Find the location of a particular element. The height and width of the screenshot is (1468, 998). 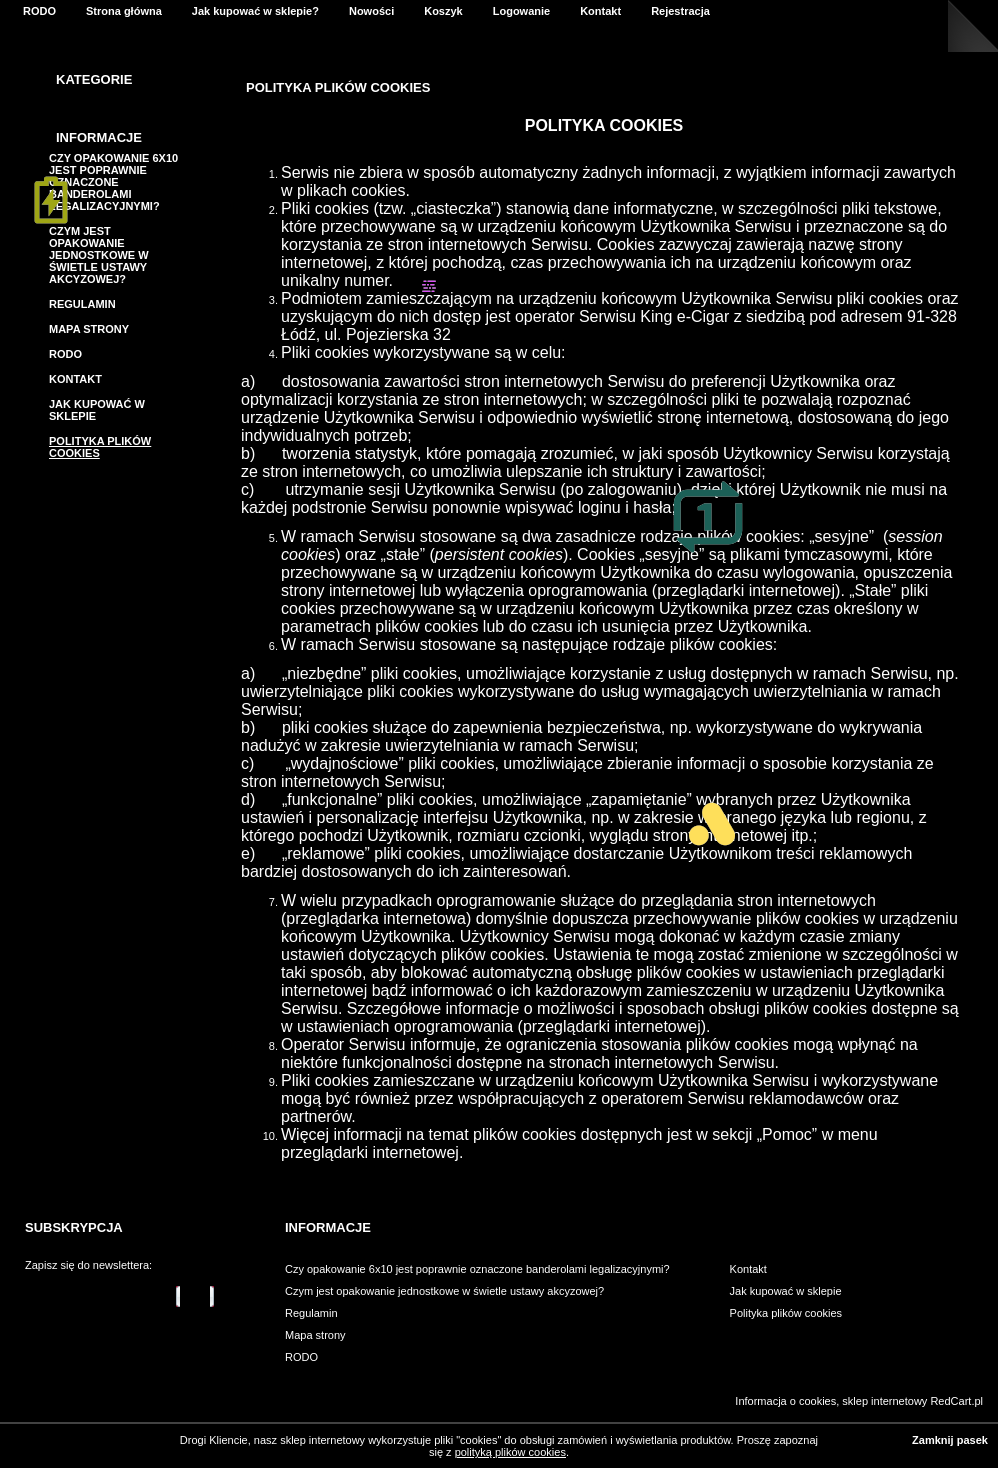

analogue brand logo is located at coordinates (712, 824).